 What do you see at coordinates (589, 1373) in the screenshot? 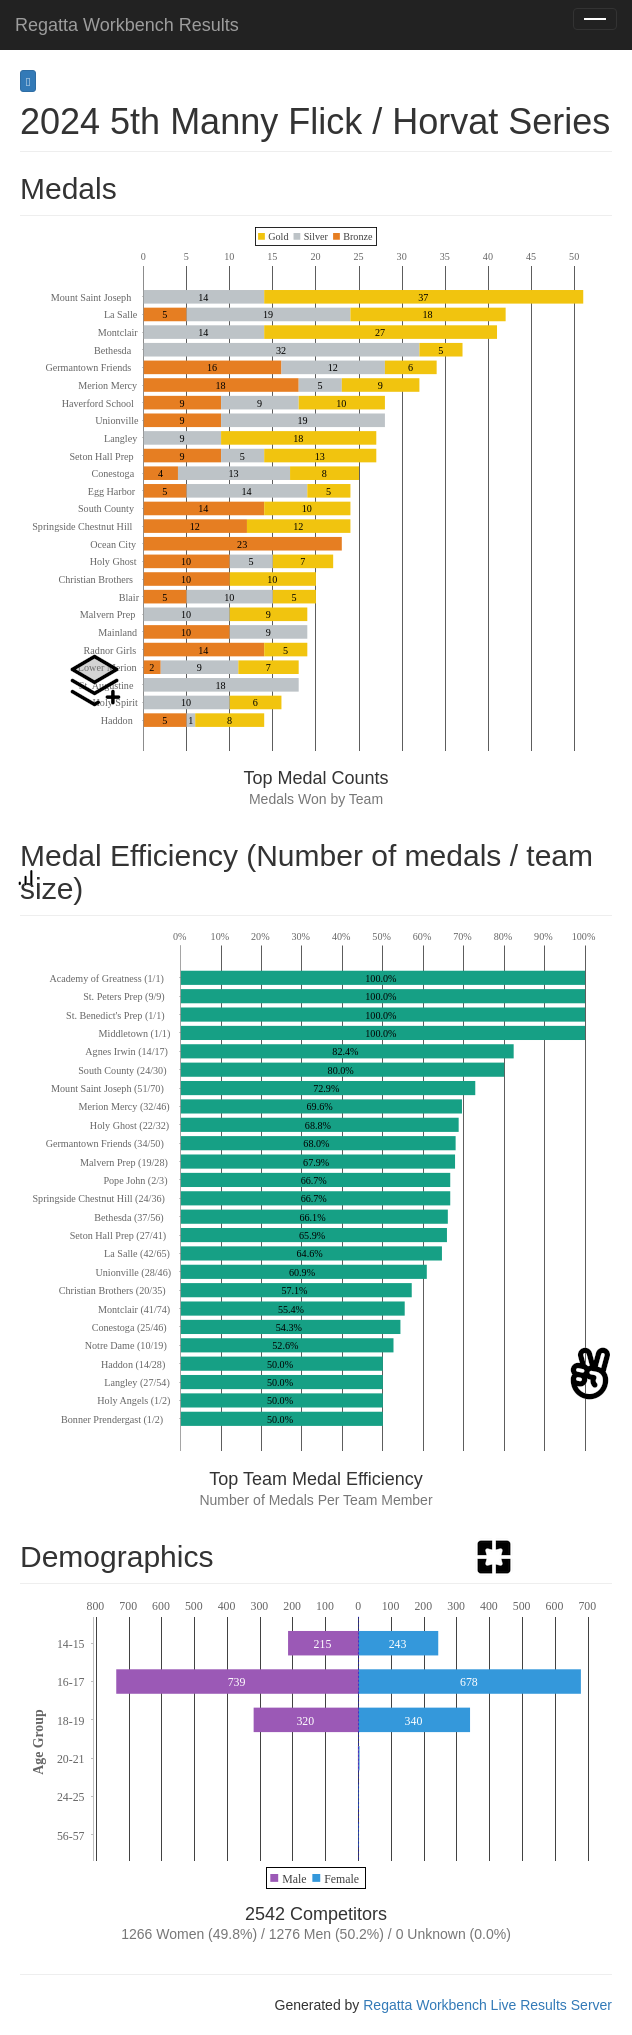
I see `send a peace sign reaction` at bounding box center [589, 1373].